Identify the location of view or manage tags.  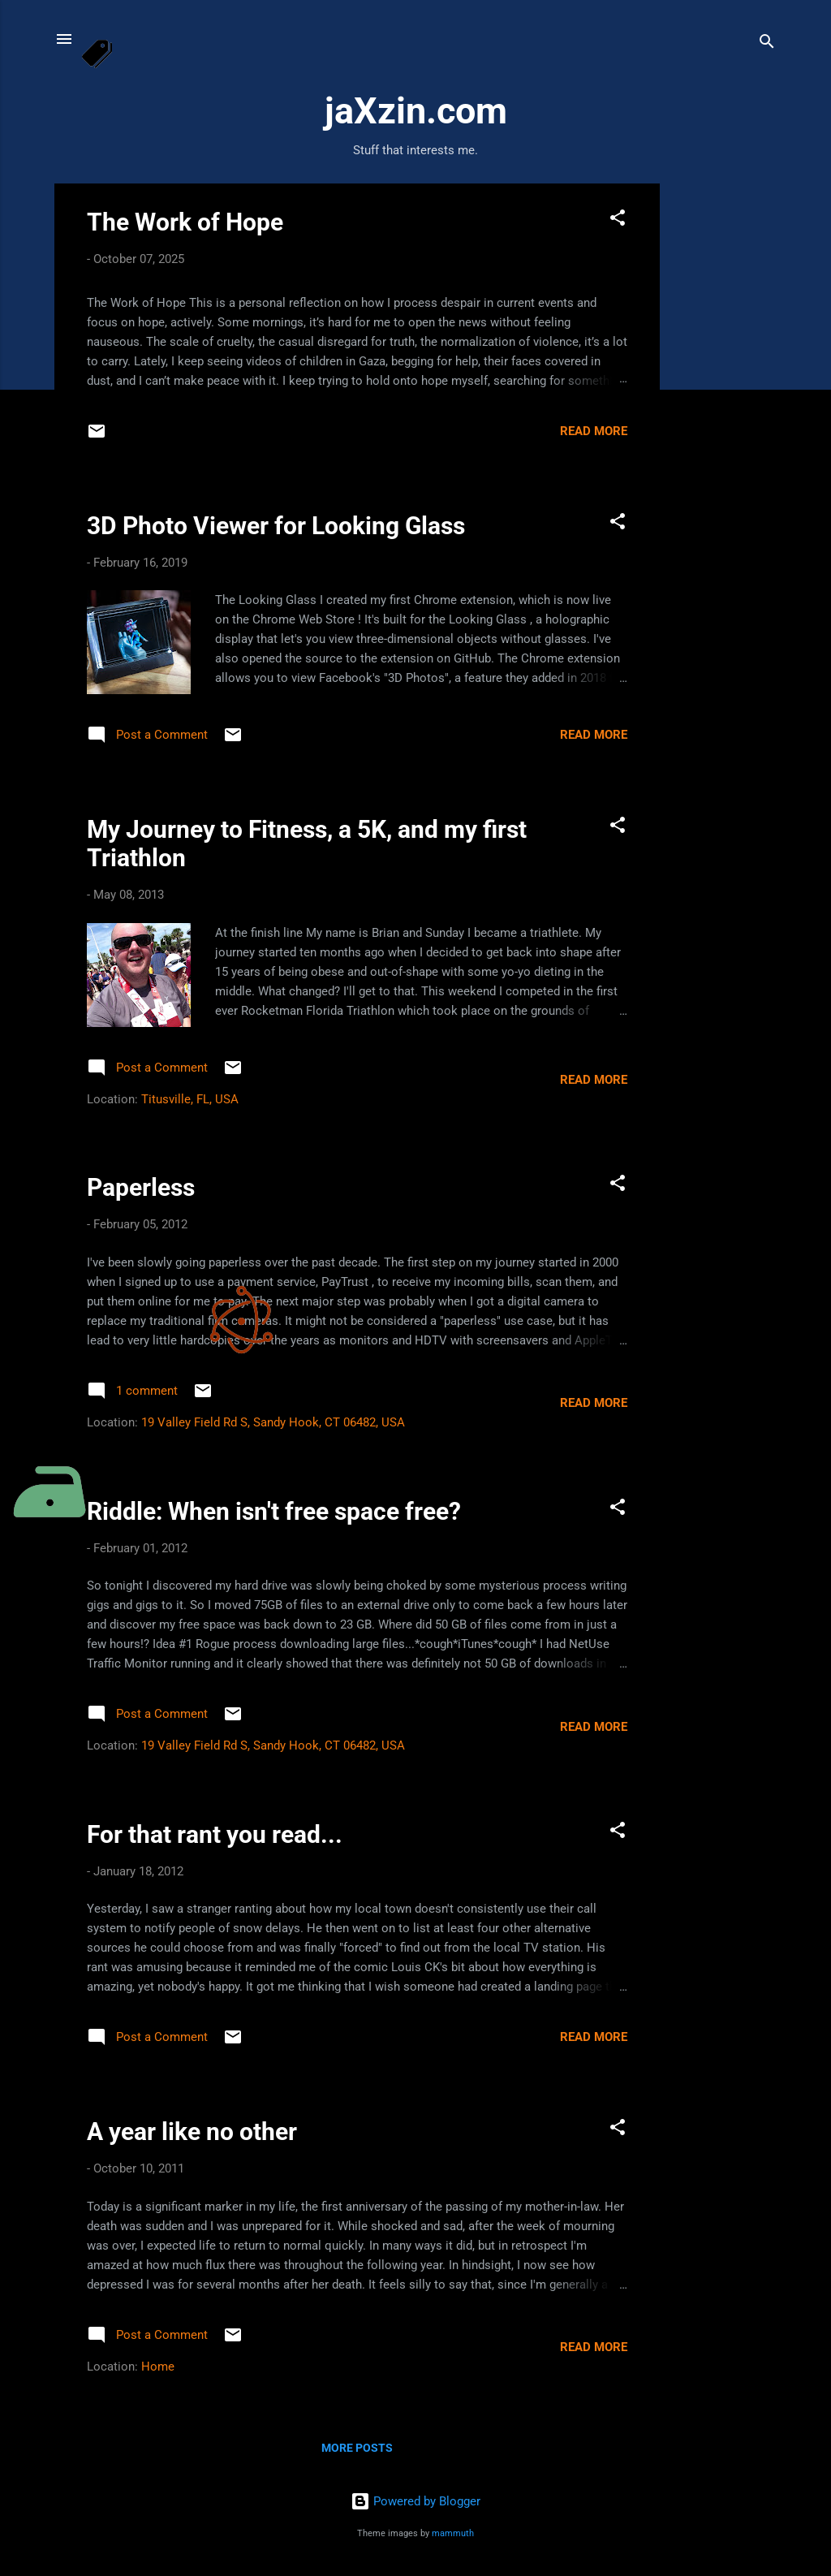
(97, 54).